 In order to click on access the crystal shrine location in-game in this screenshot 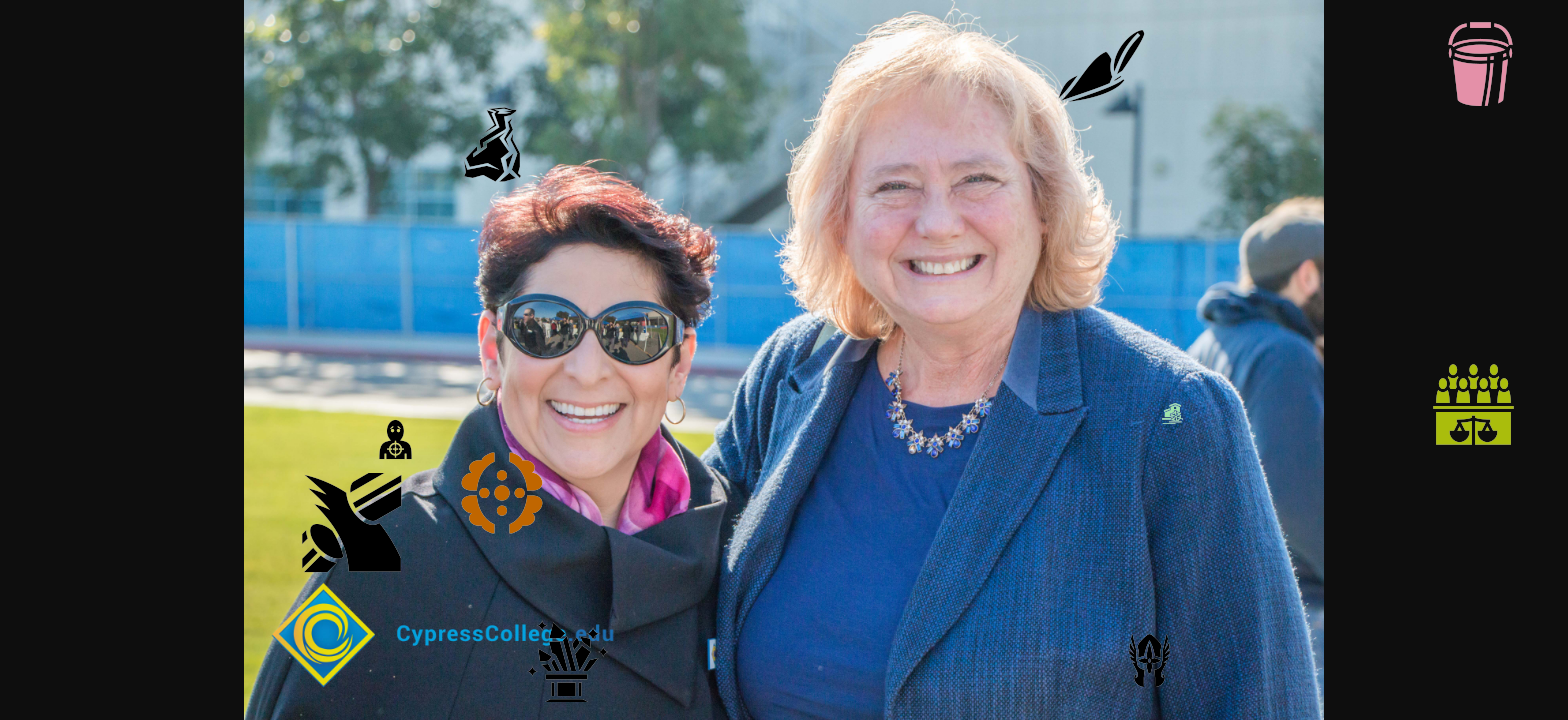, I will do `click(566, 661)`.